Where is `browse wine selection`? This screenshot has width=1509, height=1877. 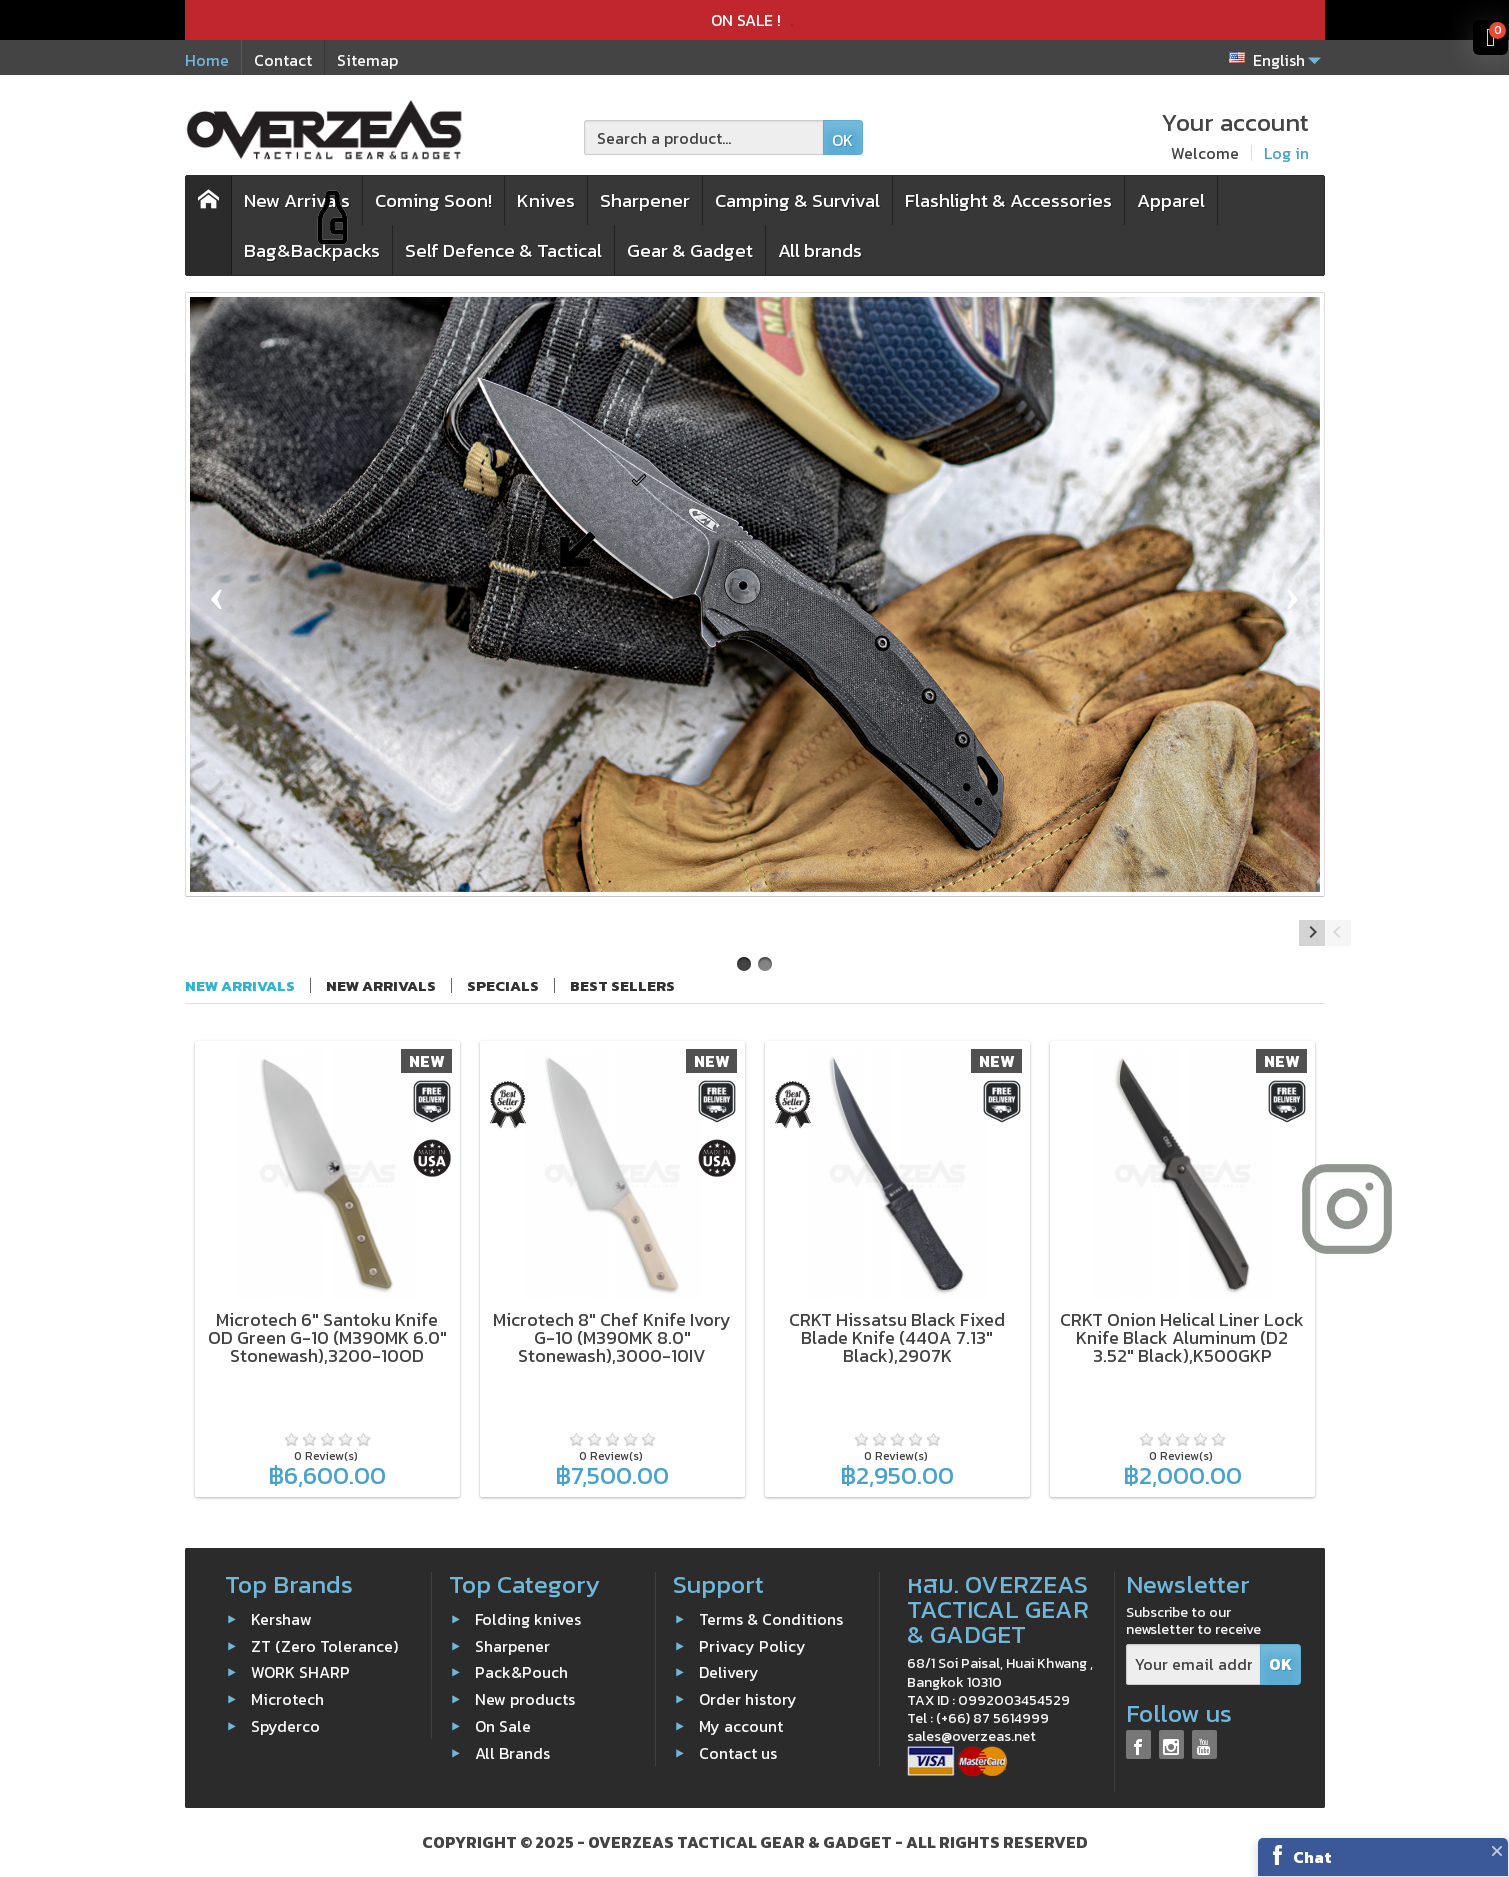 browse wine selection is located at coordinates (332, 217).